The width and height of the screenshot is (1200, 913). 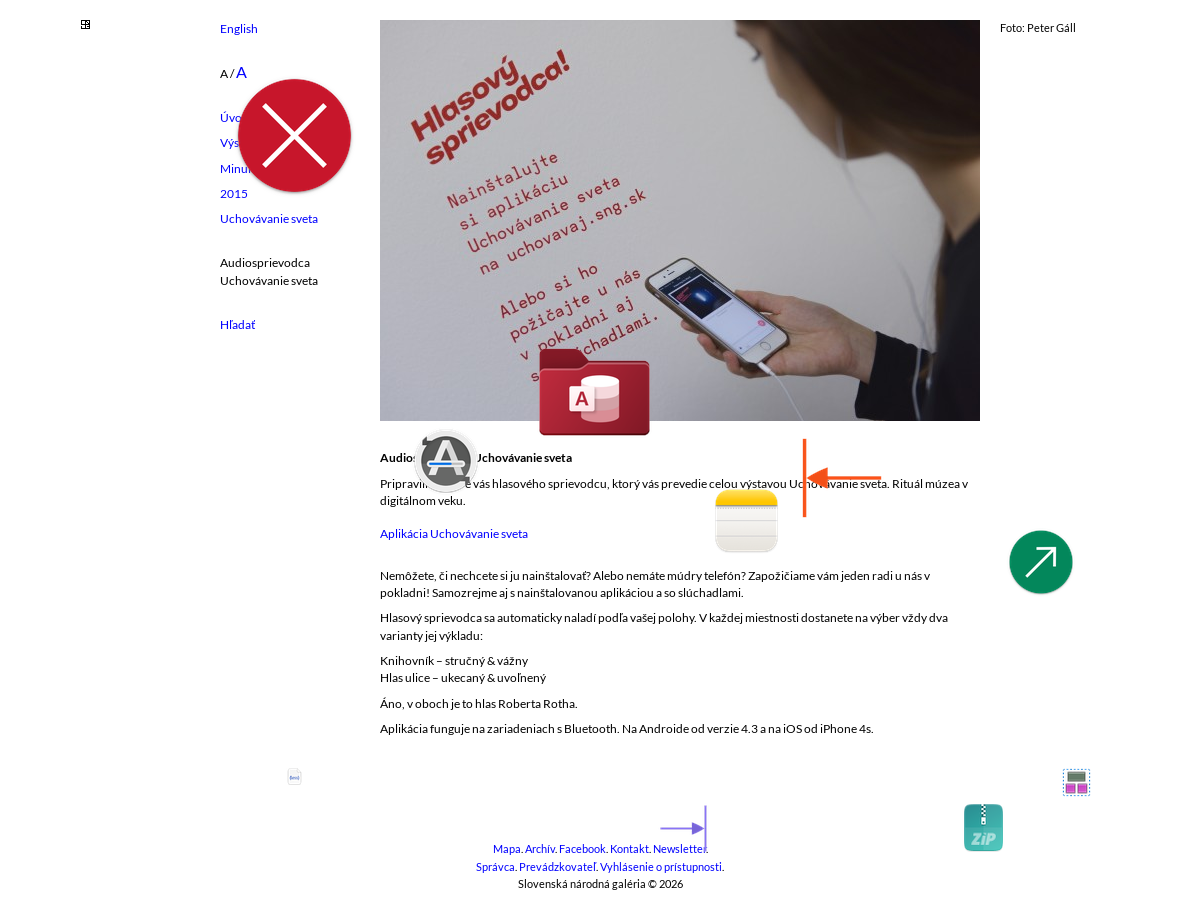 I want to click on indicates a symbolic link or shortcut to another file, so click(x=1041, y=562).